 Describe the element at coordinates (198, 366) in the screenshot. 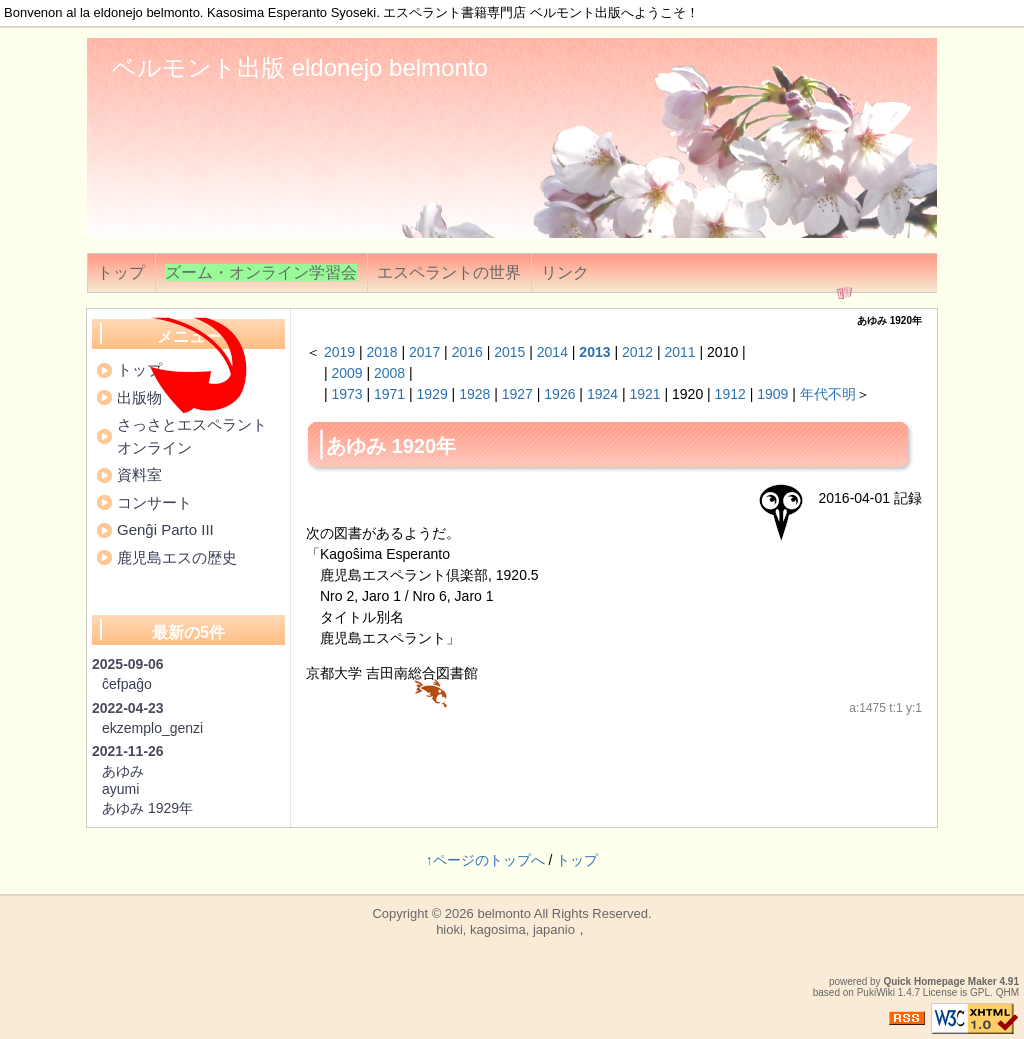

I see `go back to previous screen` at that location.